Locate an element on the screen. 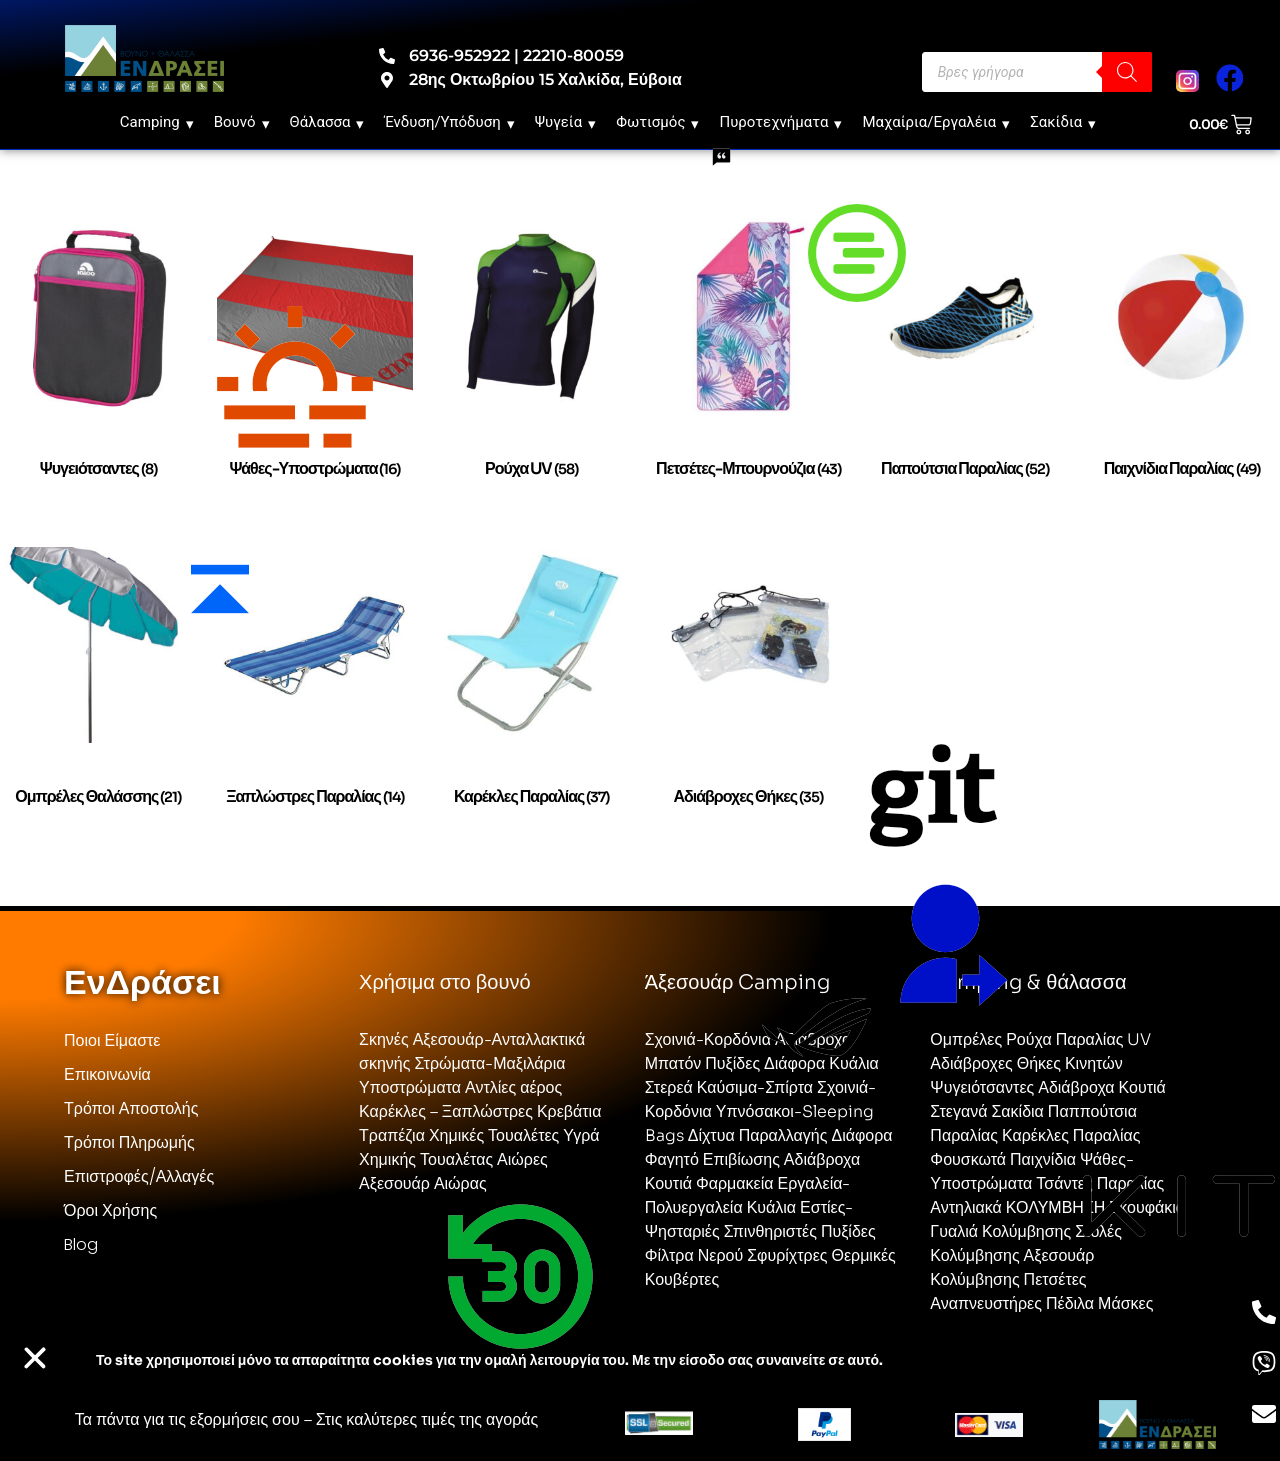  share user profile with others is located at coordinates (945, 946).